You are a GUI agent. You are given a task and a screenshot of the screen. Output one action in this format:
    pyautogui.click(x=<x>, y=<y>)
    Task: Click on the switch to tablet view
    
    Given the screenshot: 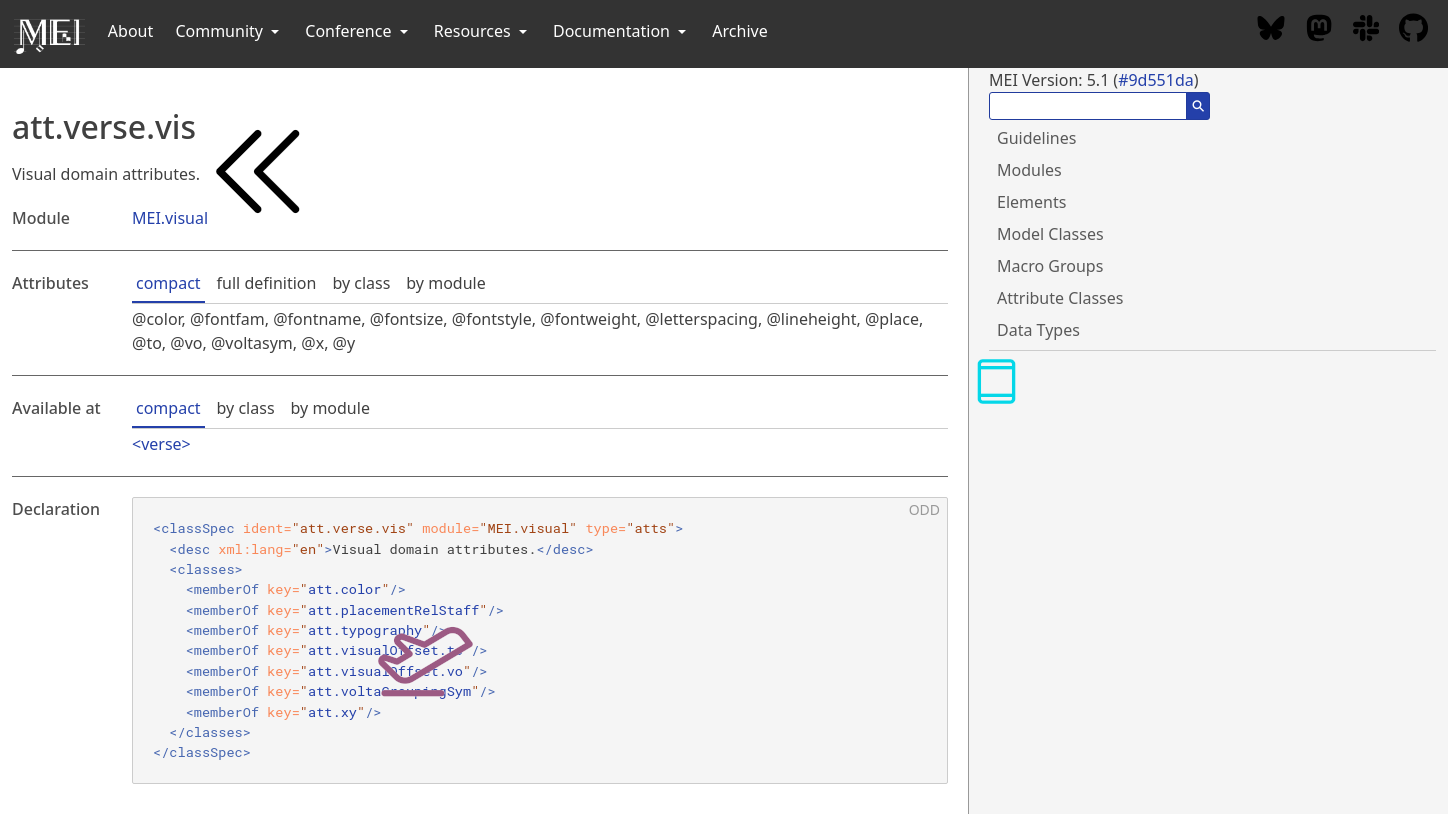 What is the action you would take?
    pyautogui.click(x=996, y=381)
    